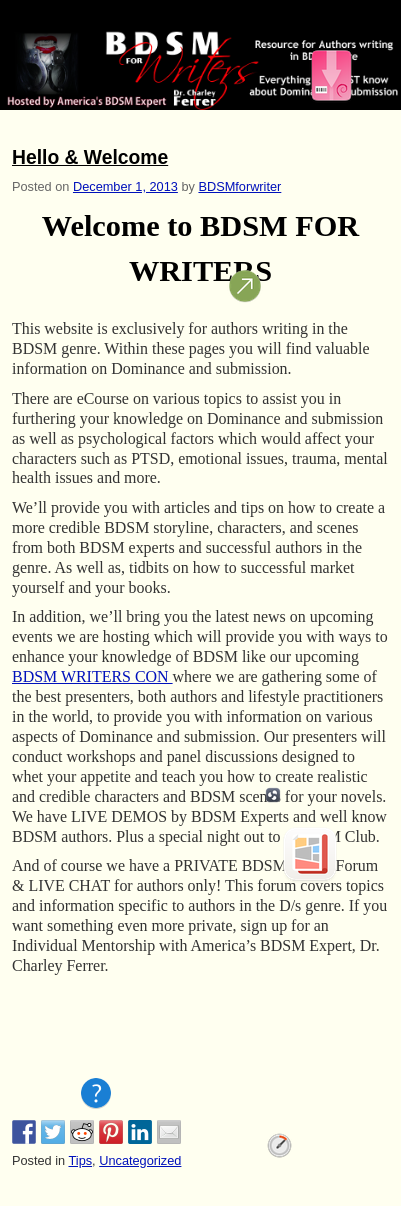 This screenshot has width=401, height=1206. What do you see at coordinates (273, 795) in the screenshot?
I see `launch ubuntu budgie desktop application` at bounding box center [273, 795].